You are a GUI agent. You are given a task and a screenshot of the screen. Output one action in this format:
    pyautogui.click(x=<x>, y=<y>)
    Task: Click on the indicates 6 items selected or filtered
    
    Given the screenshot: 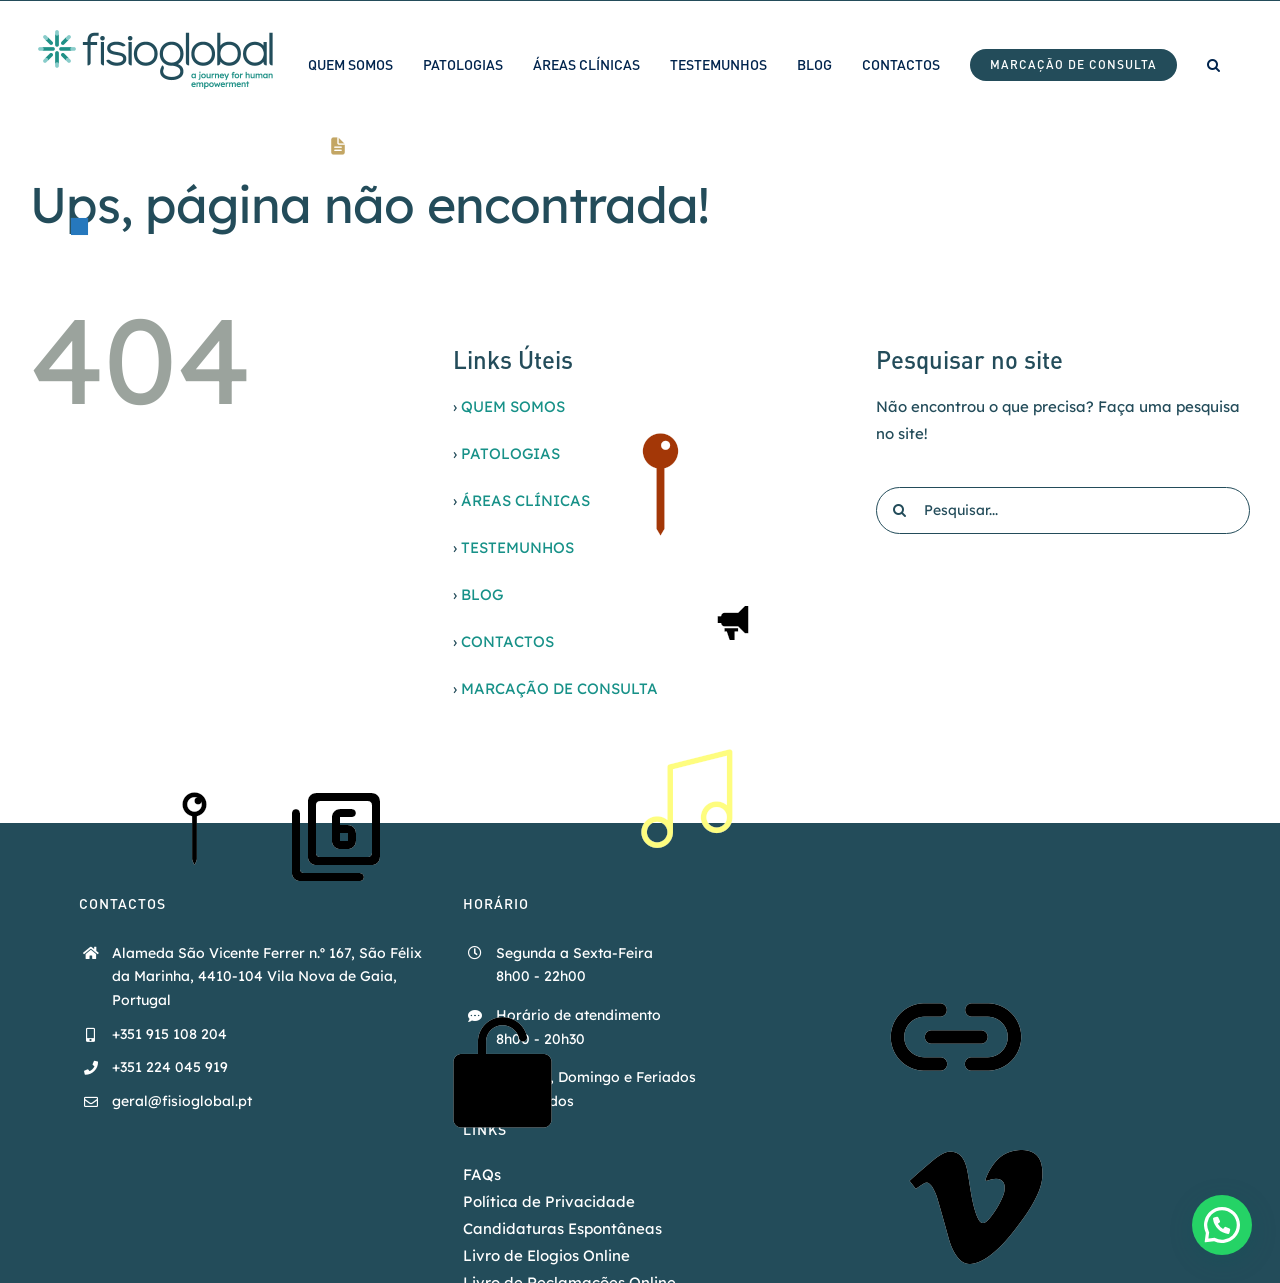 What is the action you would take?
    pyautogui.click(x=336, y=837)
    